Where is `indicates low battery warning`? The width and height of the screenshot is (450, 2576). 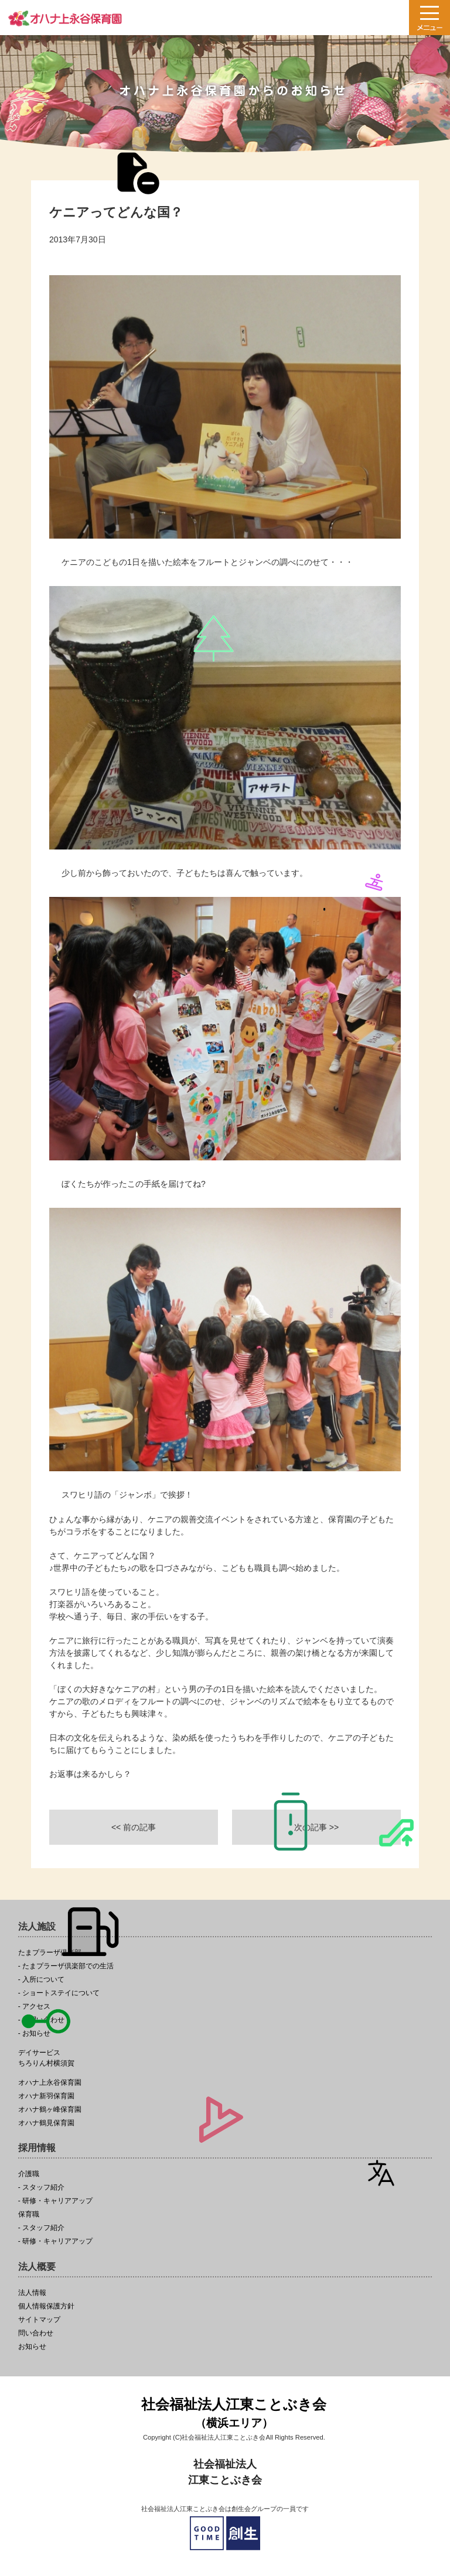 indicates low battery warning is located at coordinates (291, 1823).